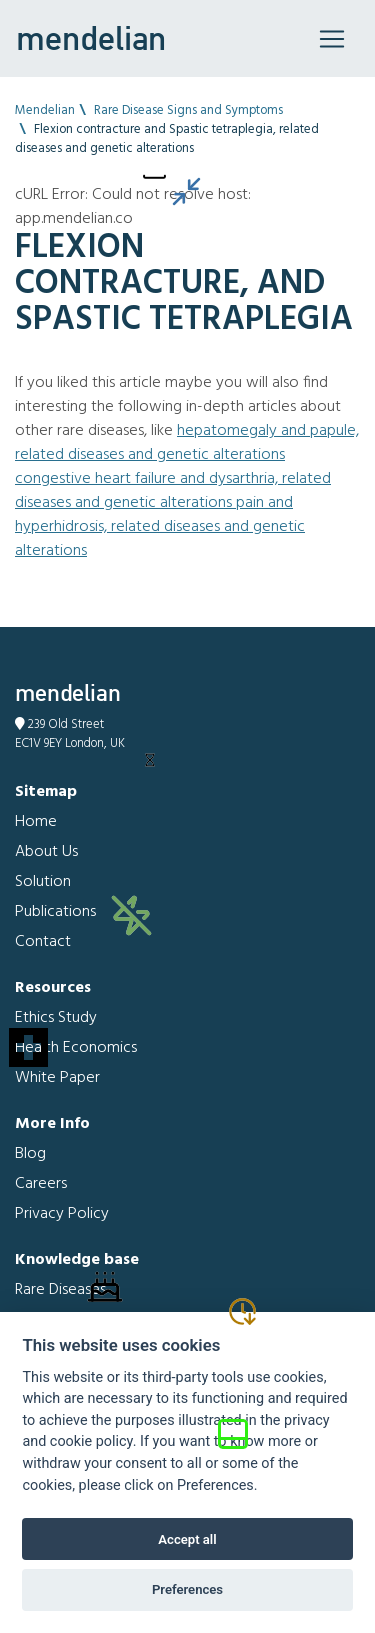 This screenshot has height=1633, width=375. Describe the element at coordinates (105, 1286) in the screenshot. I see `indicates a birthday or celebration` at that location.